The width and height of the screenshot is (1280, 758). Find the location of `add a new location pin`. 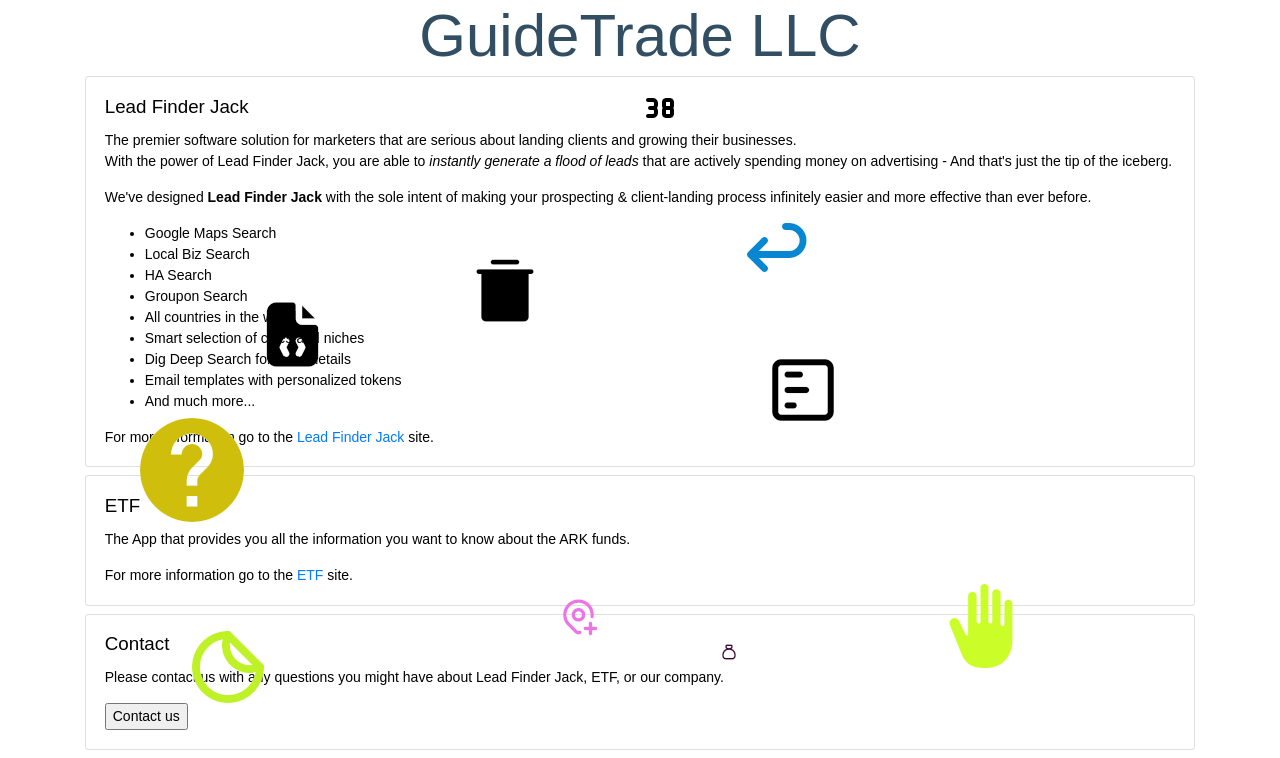

add a new location pin is located at coordinates (578, 616).